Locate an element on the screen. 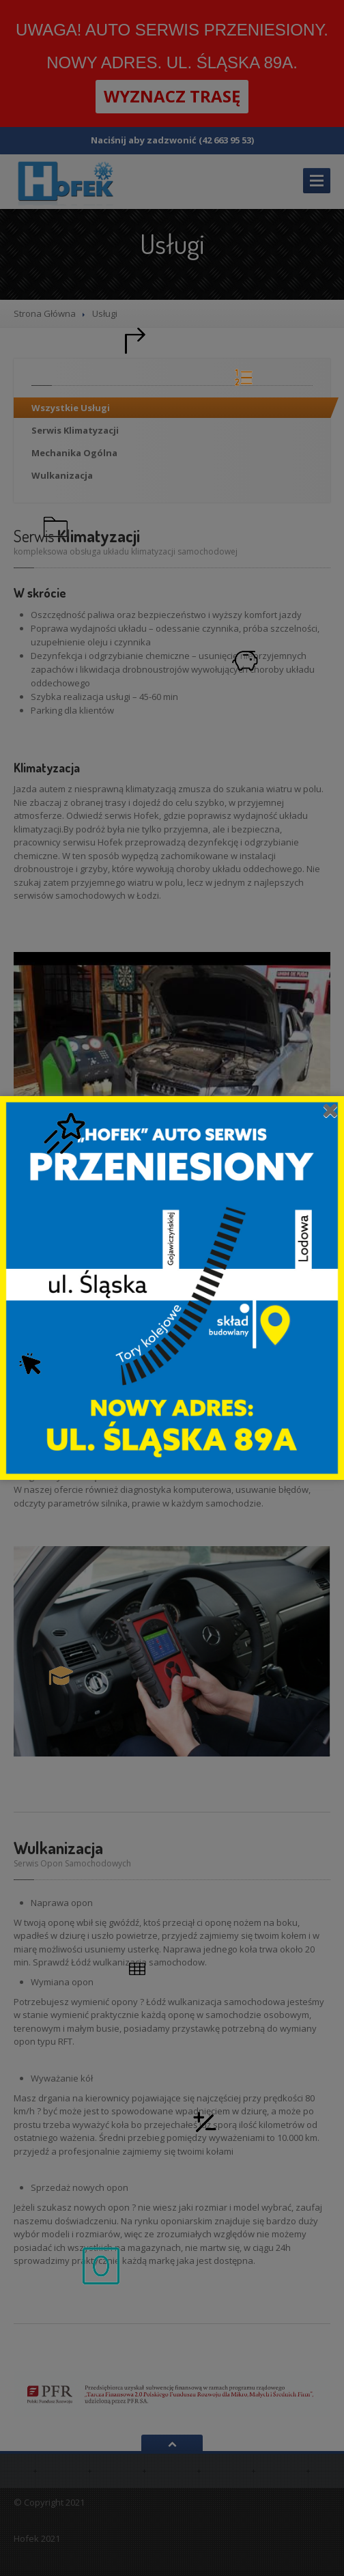 This screenshot has width=344, height=2576. access education or learning resources is located at coordinates (61, 1675).